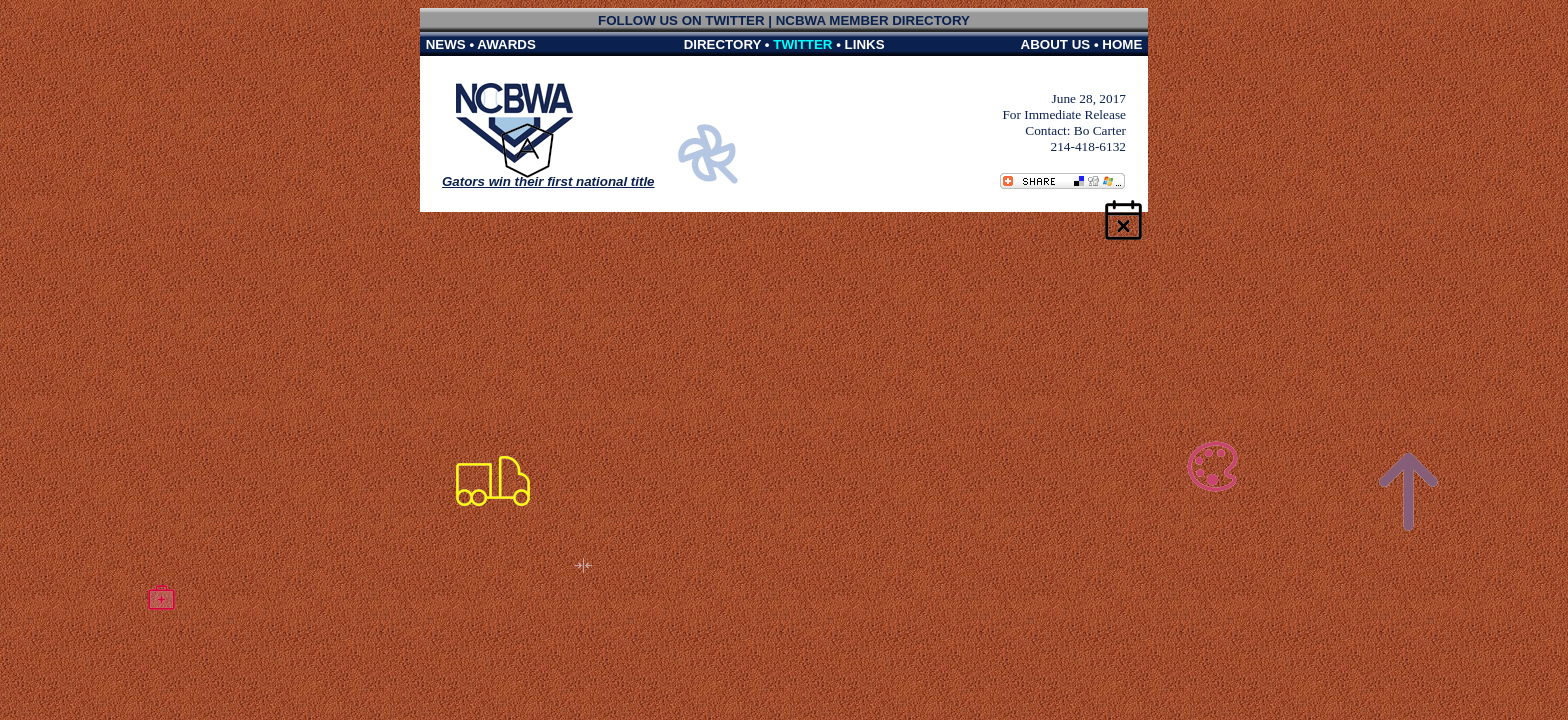  What do you see at coordinates (583, 565) in the screenshot?
I see `collapse content horizontally` at bounding box center [583, 565].